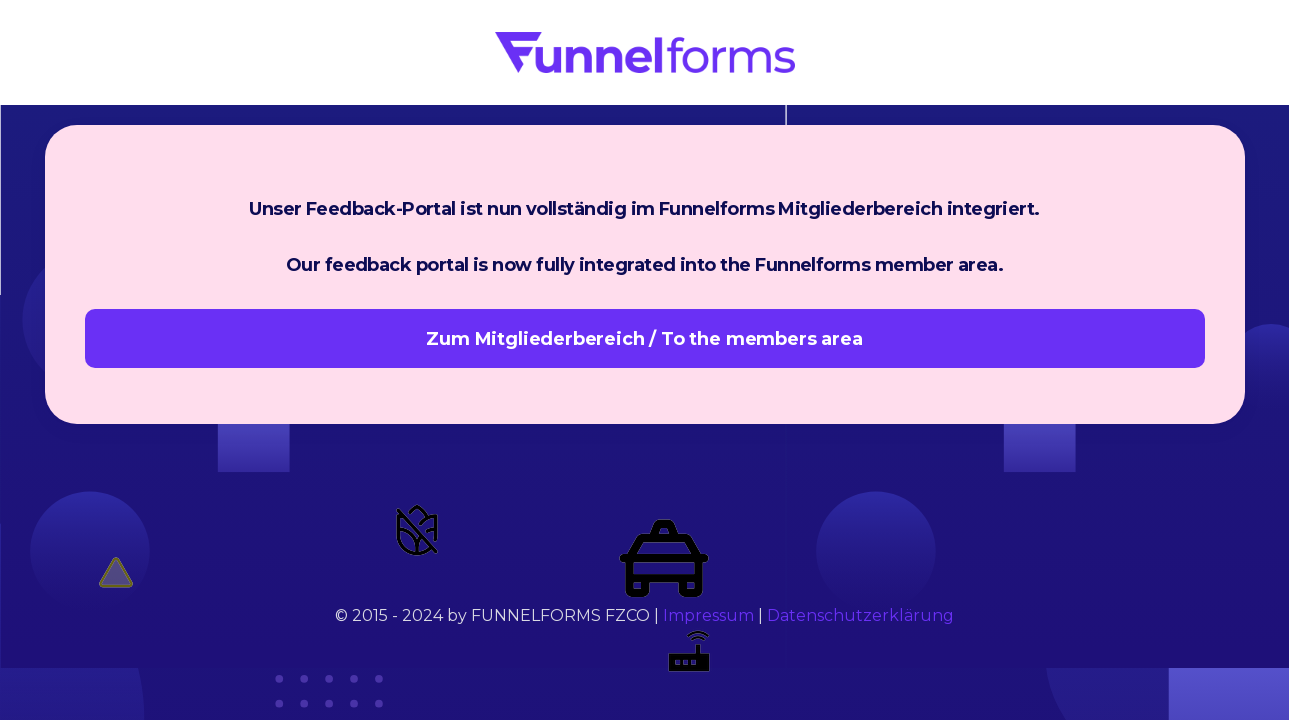 The height and width of the screenshot is (720, 1289). Describe the element at coordinates (116, 573) in the screenshot. I see `play or start media content` at that location.